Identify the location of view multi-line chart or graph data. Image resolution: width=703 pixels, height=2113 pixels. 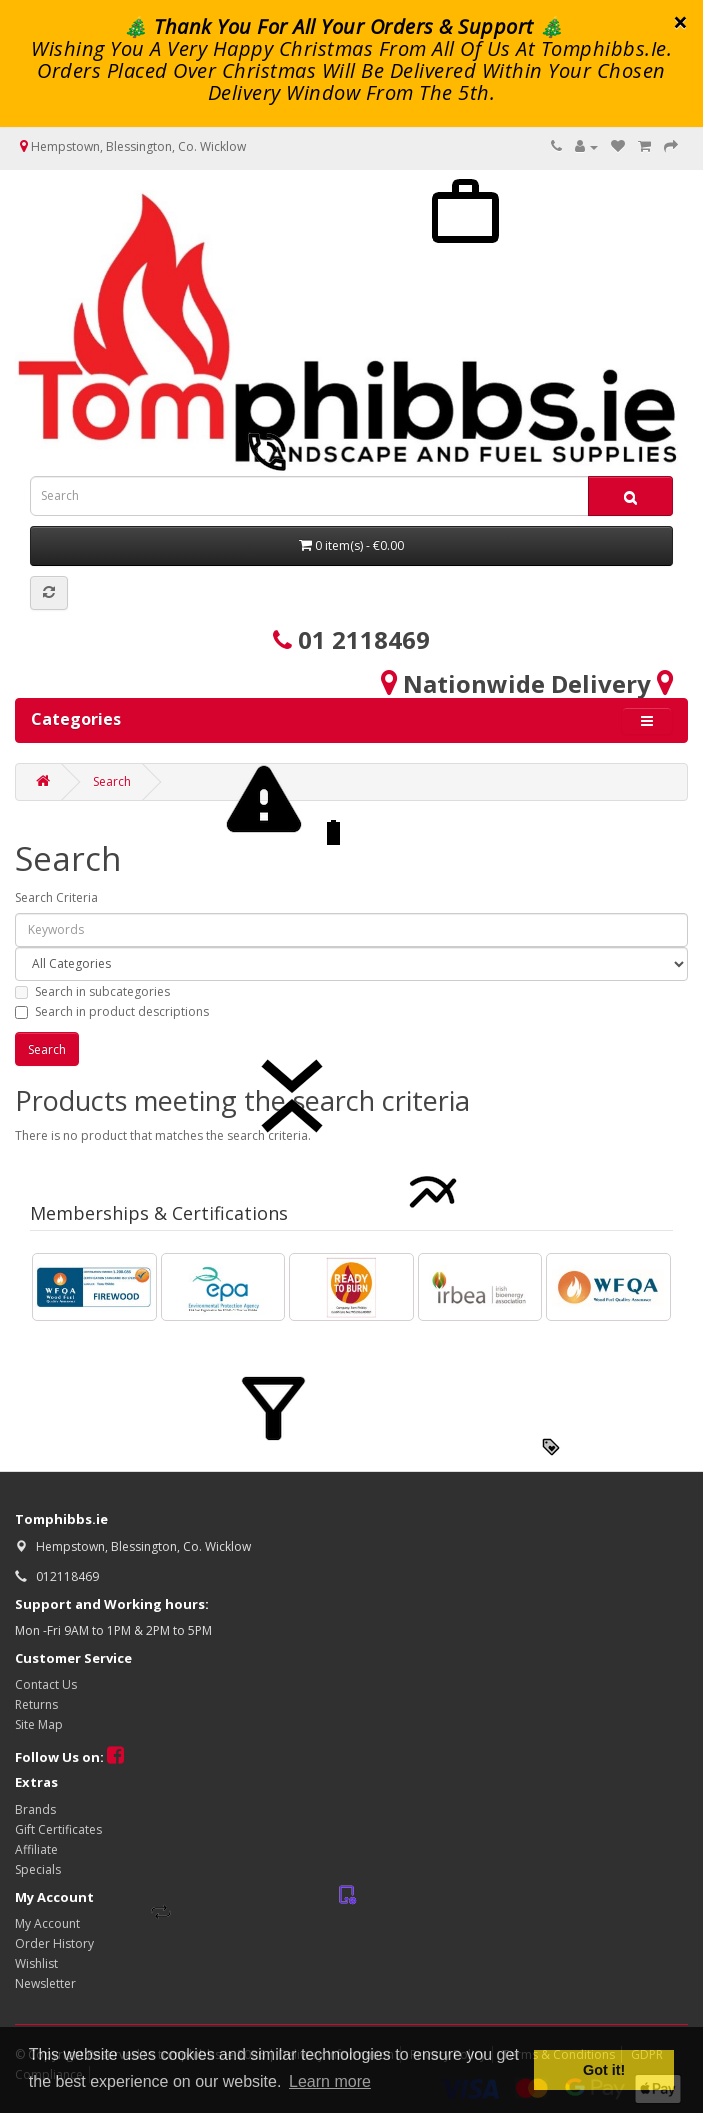
(433, 1193).